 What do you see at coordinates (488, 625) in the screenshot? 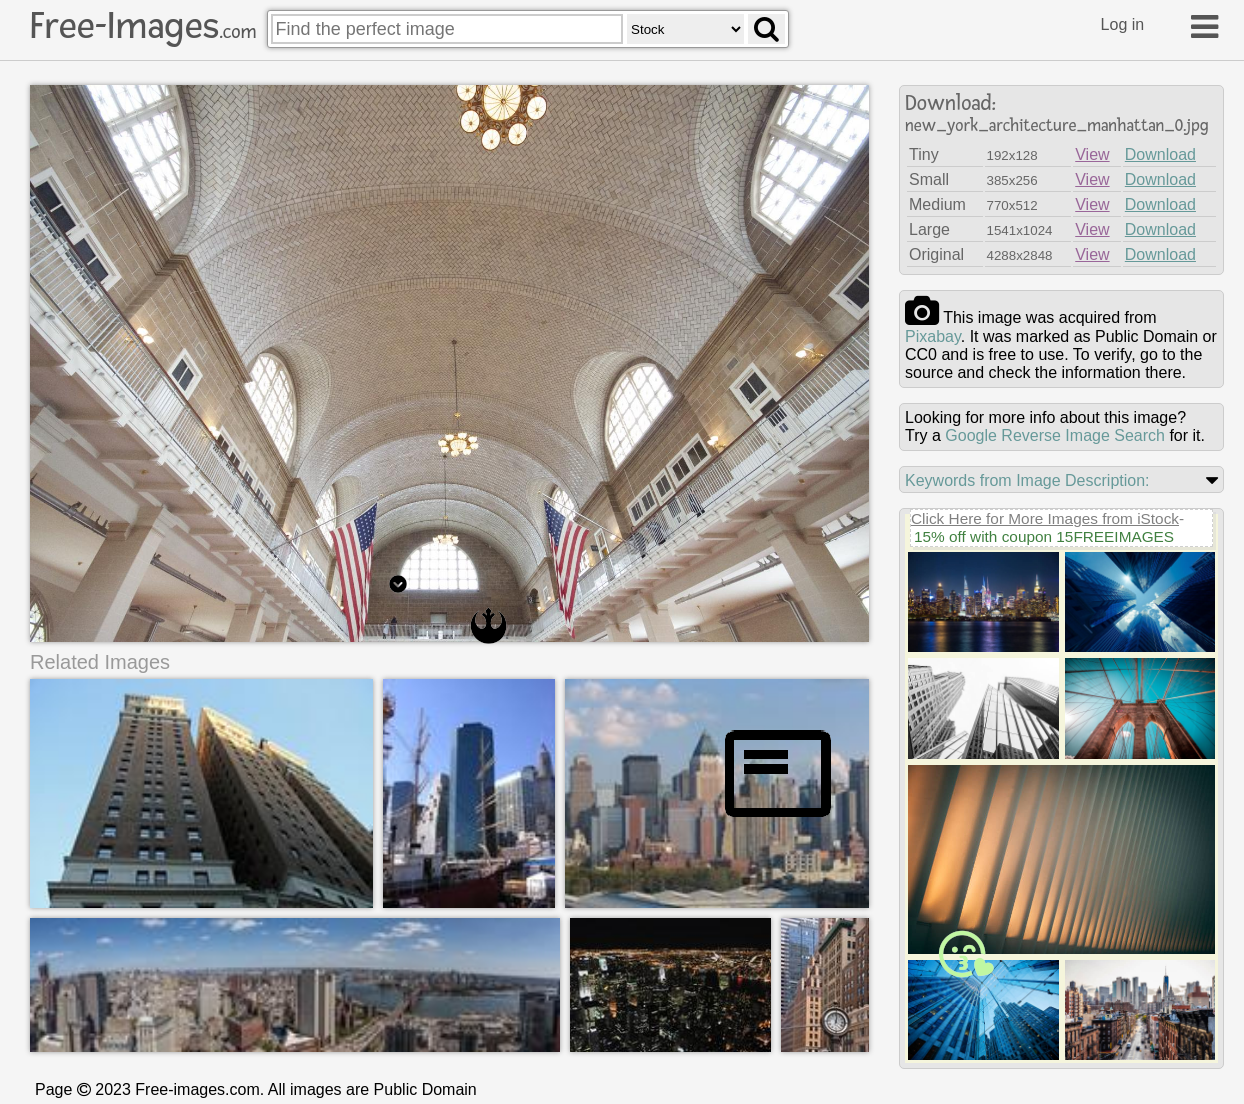
I see `Star Wars Rebel Alliance logo` at bounding box center [488, 625].